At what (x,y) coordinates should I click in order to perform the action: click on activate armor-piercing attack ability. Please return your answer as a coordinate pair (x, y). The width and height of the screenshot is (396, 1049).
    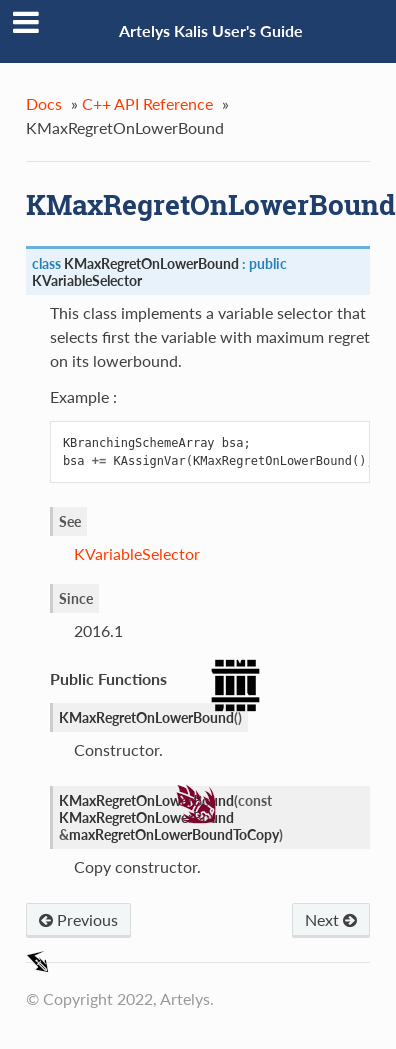
    Looking at the image, I should click on (196, 804).